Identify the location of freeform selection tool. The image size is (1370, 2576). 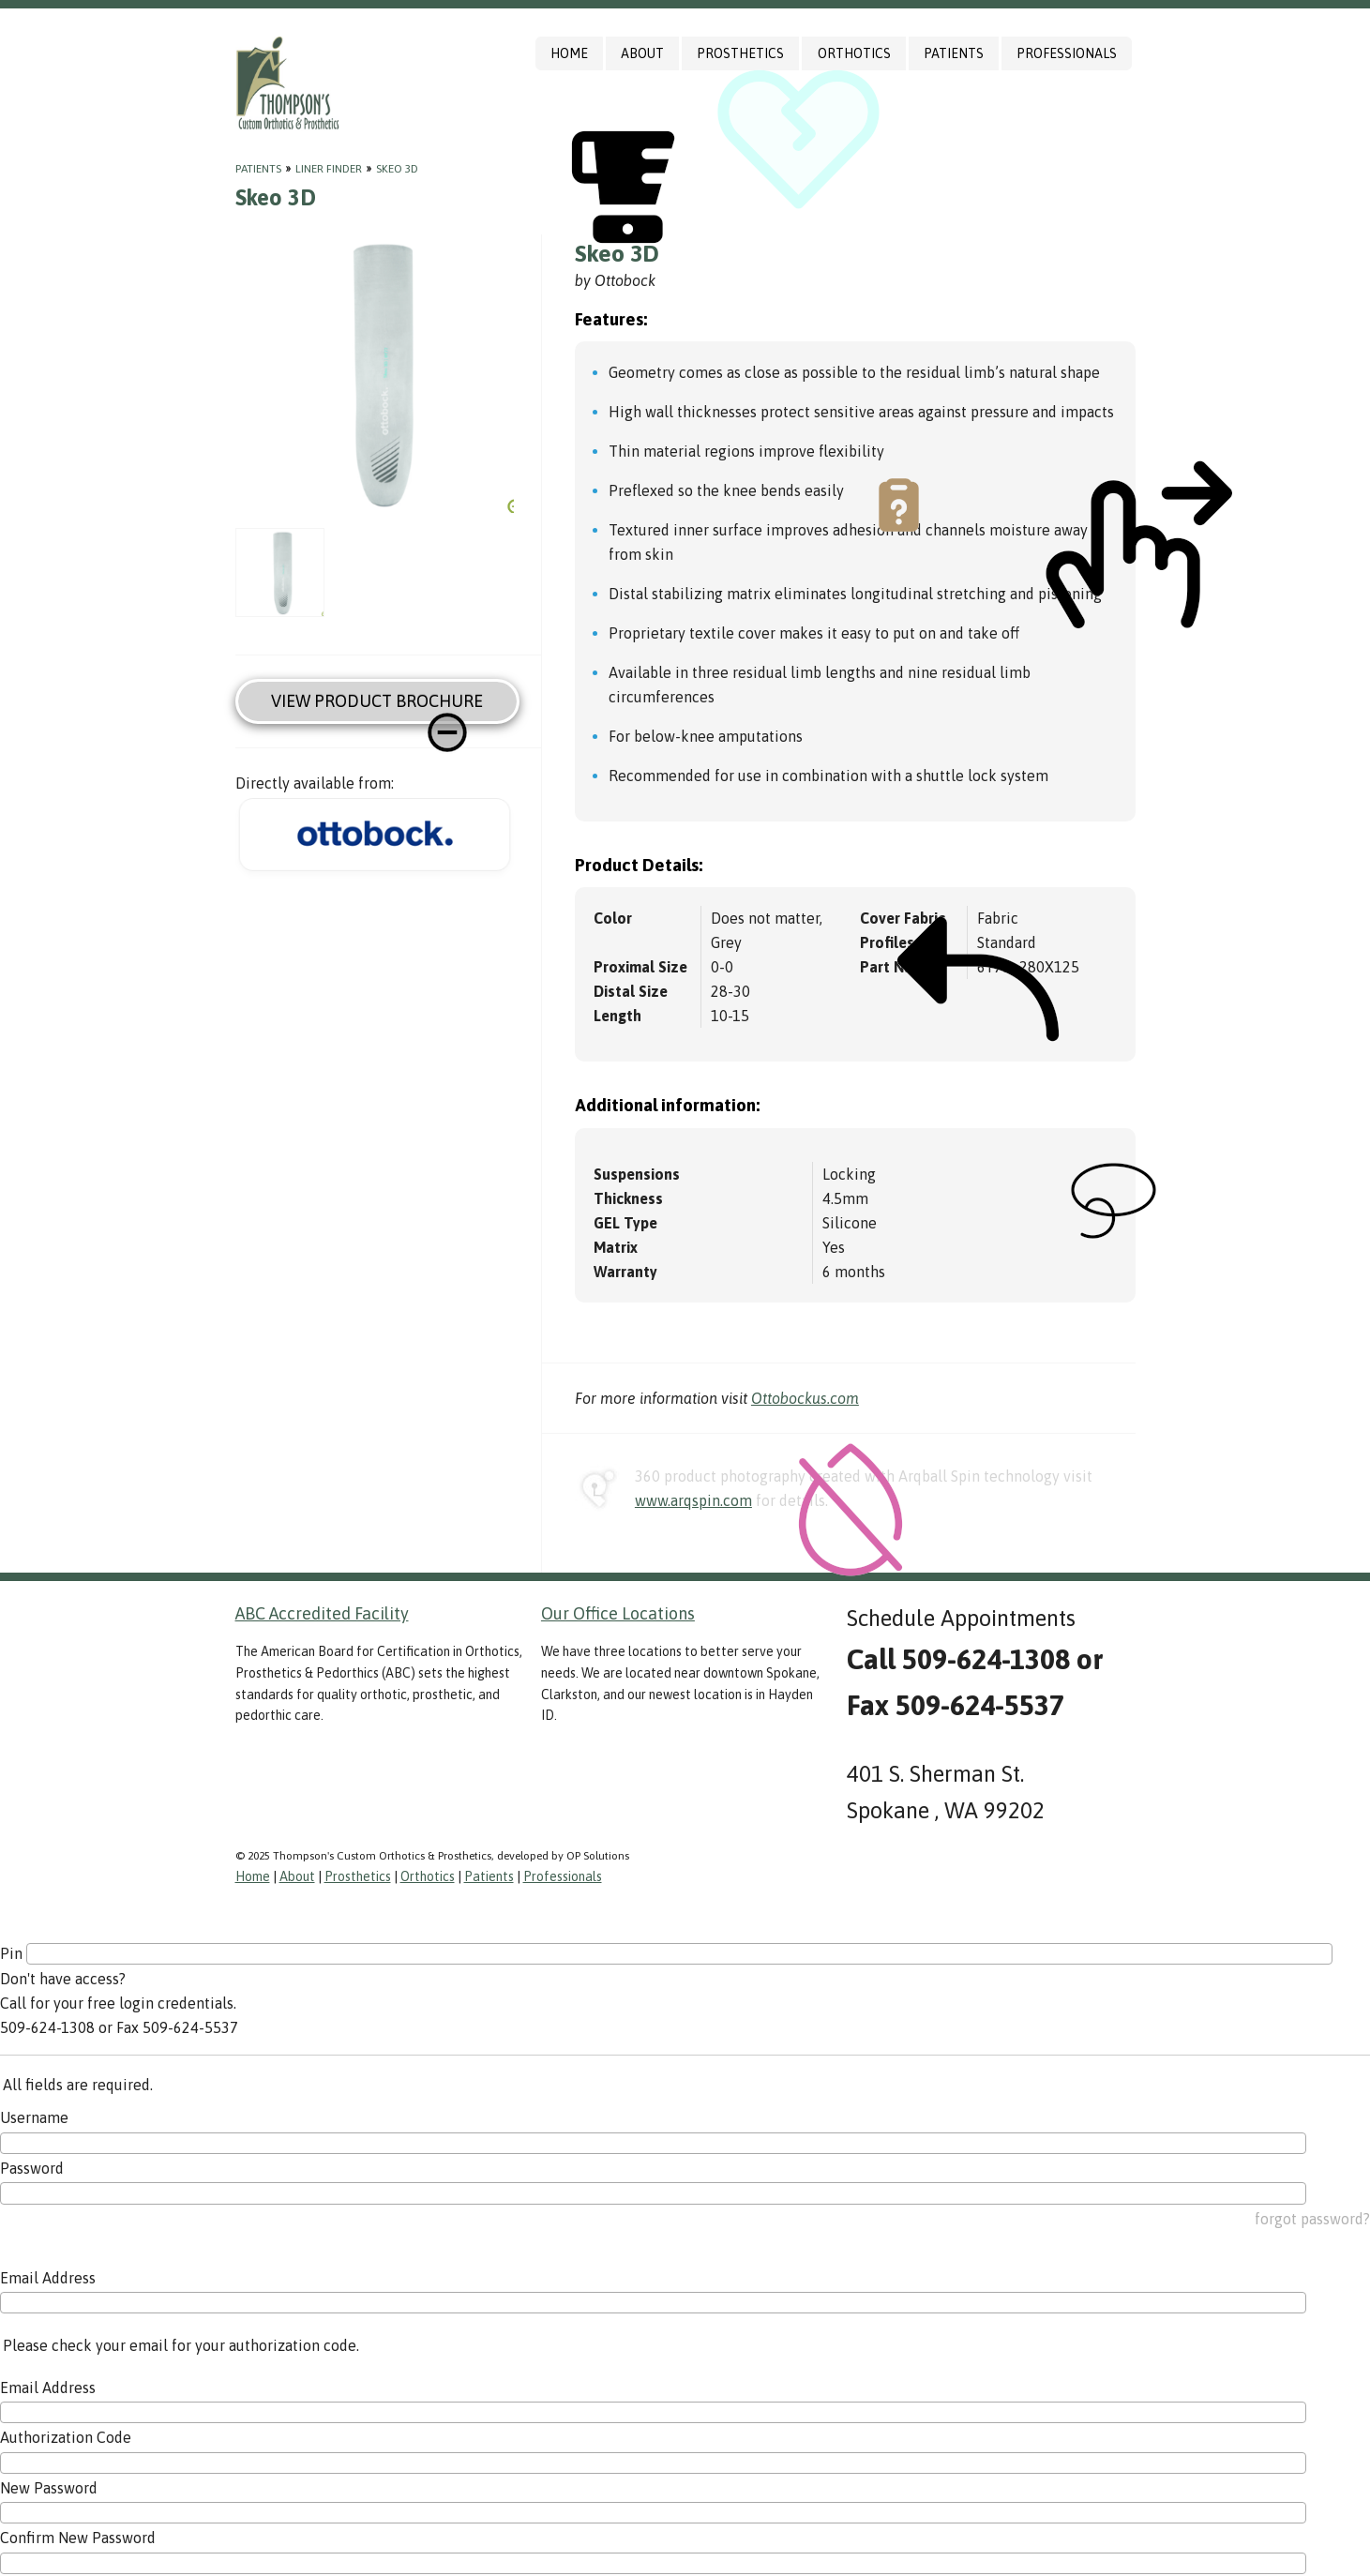
(1113, 1196).